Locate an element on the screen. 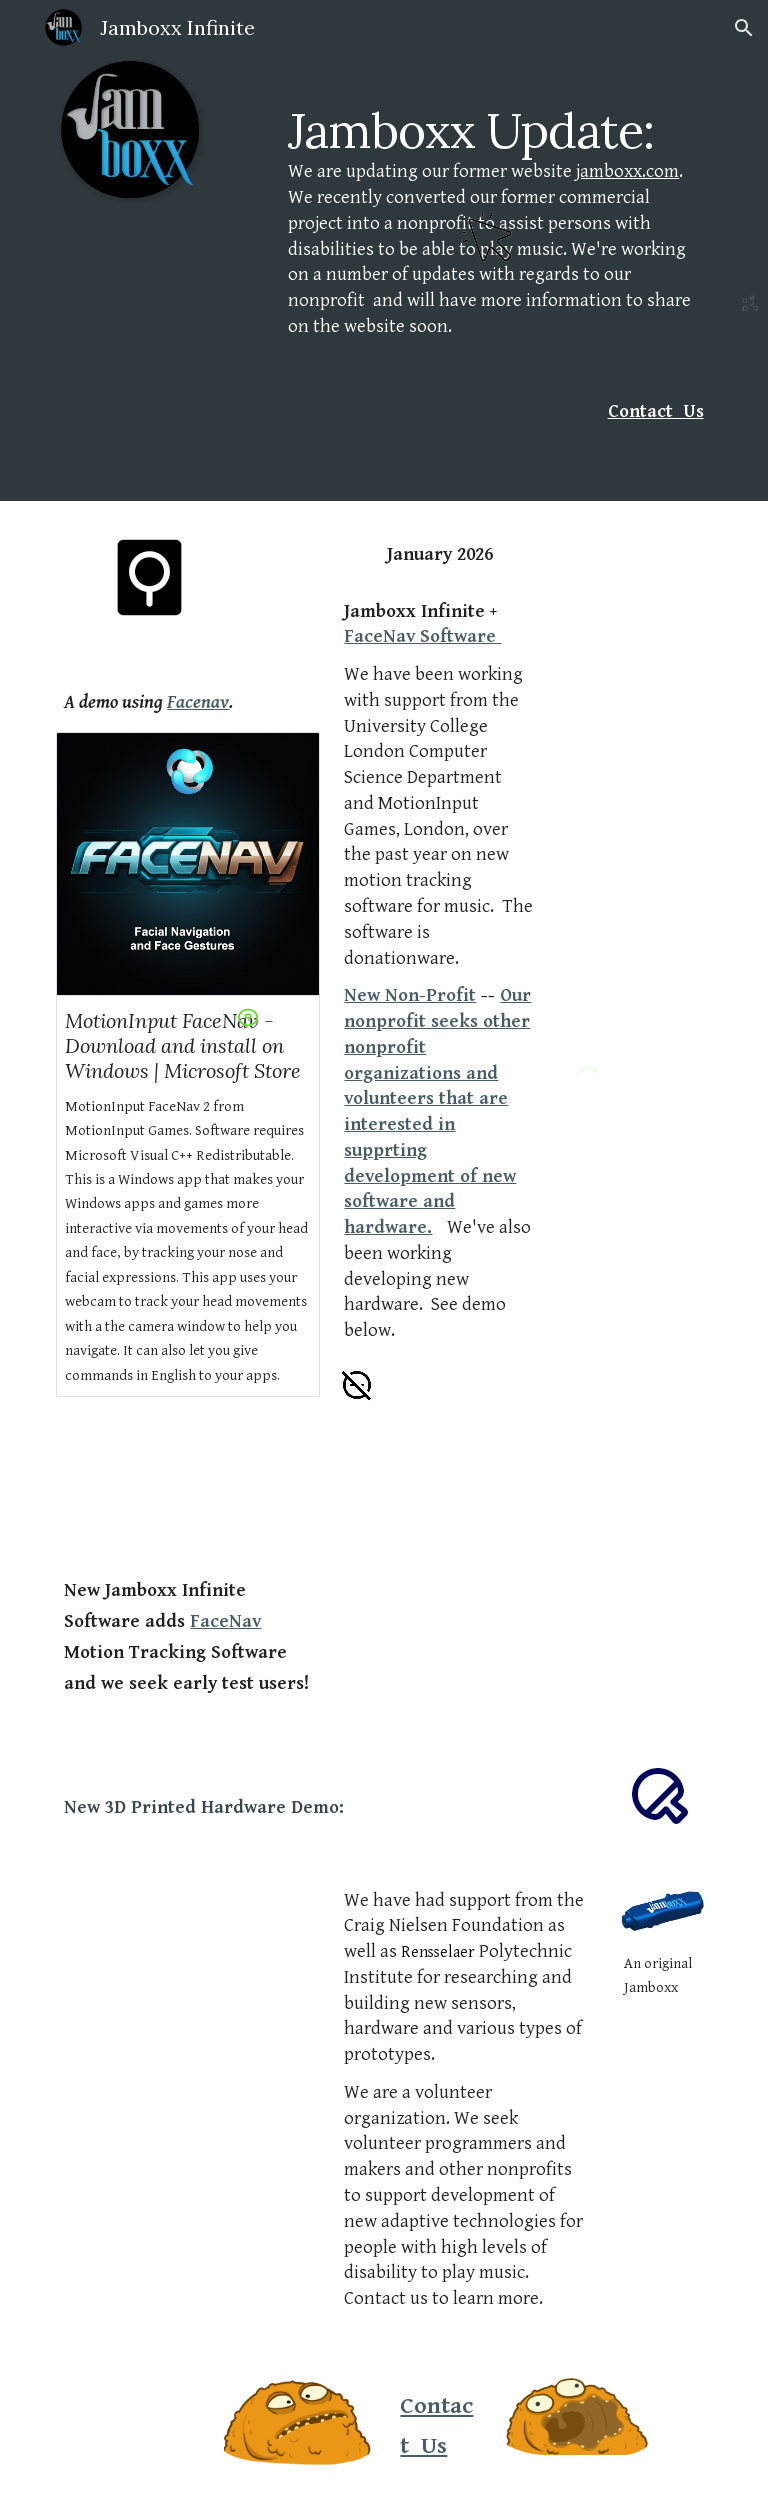 The image size is (768, 2516). access ping pong or table tennis game is located at coordinates (659, 1795).